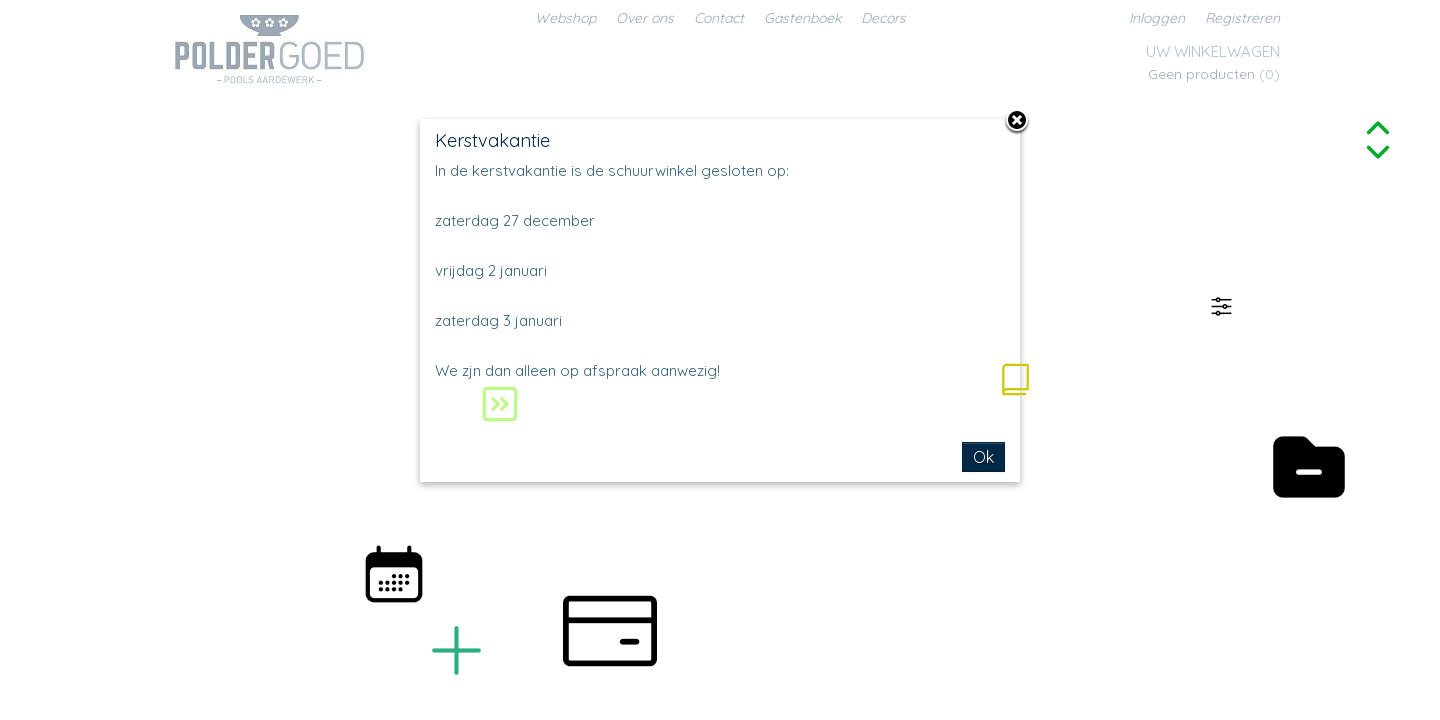 The width and height of the screenshot is (1440, 720). I want to click on view calendar with scheduled events, so click(394, 574).